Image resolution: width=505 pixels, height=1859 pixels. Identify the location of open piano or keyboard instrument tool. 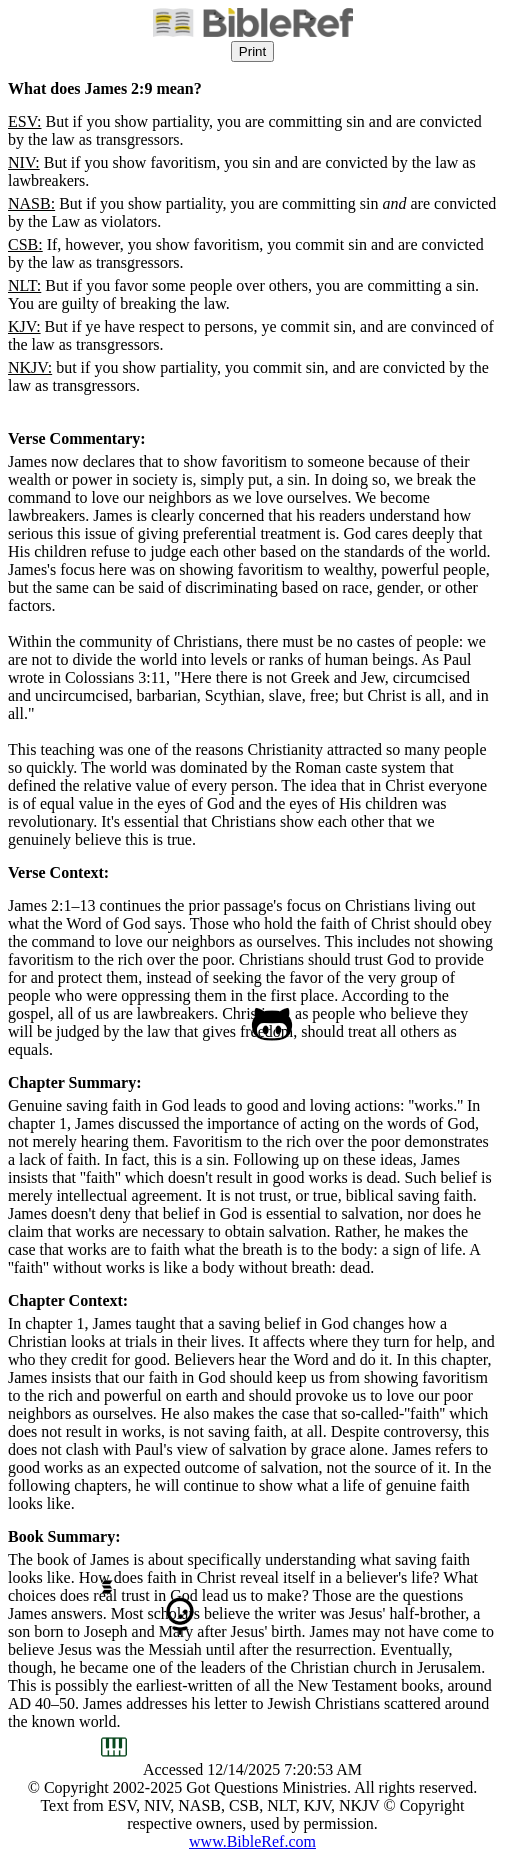
(114, 1747).